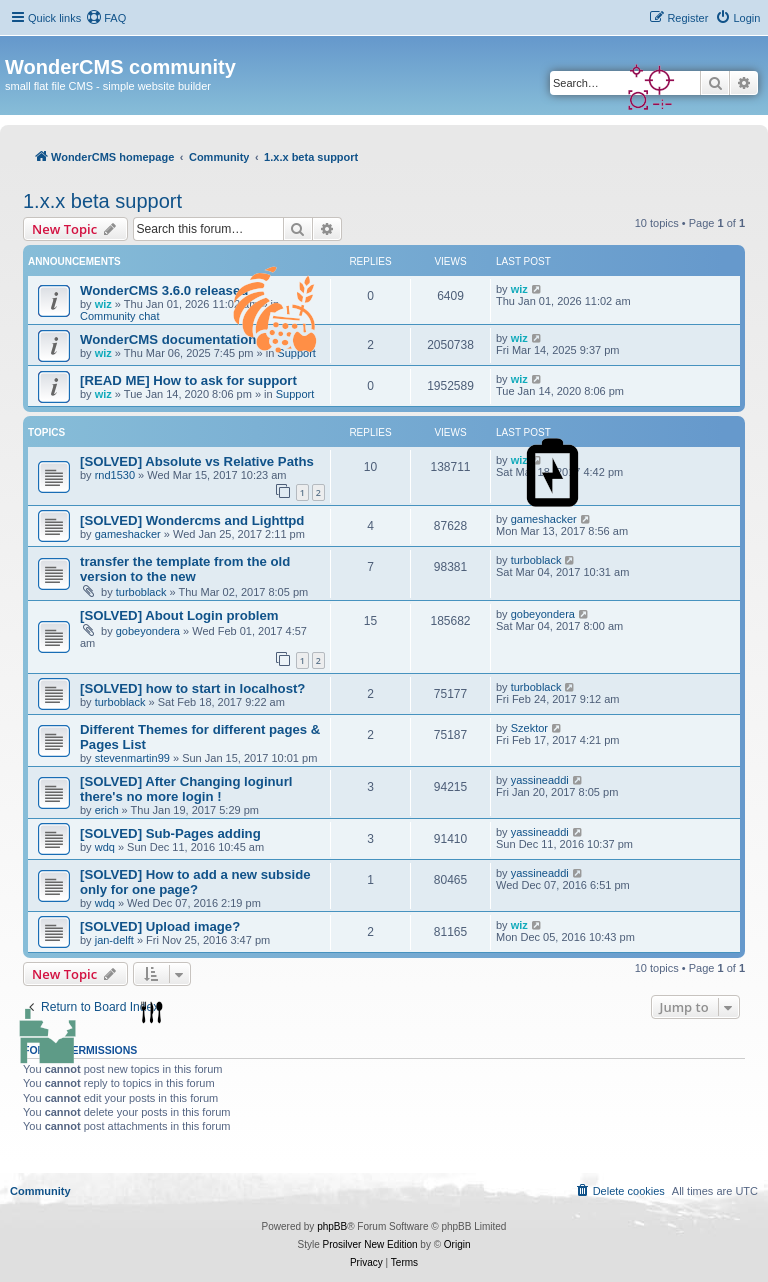  I want to click on view nearby restaurants or dining options, so click(151, 1012).